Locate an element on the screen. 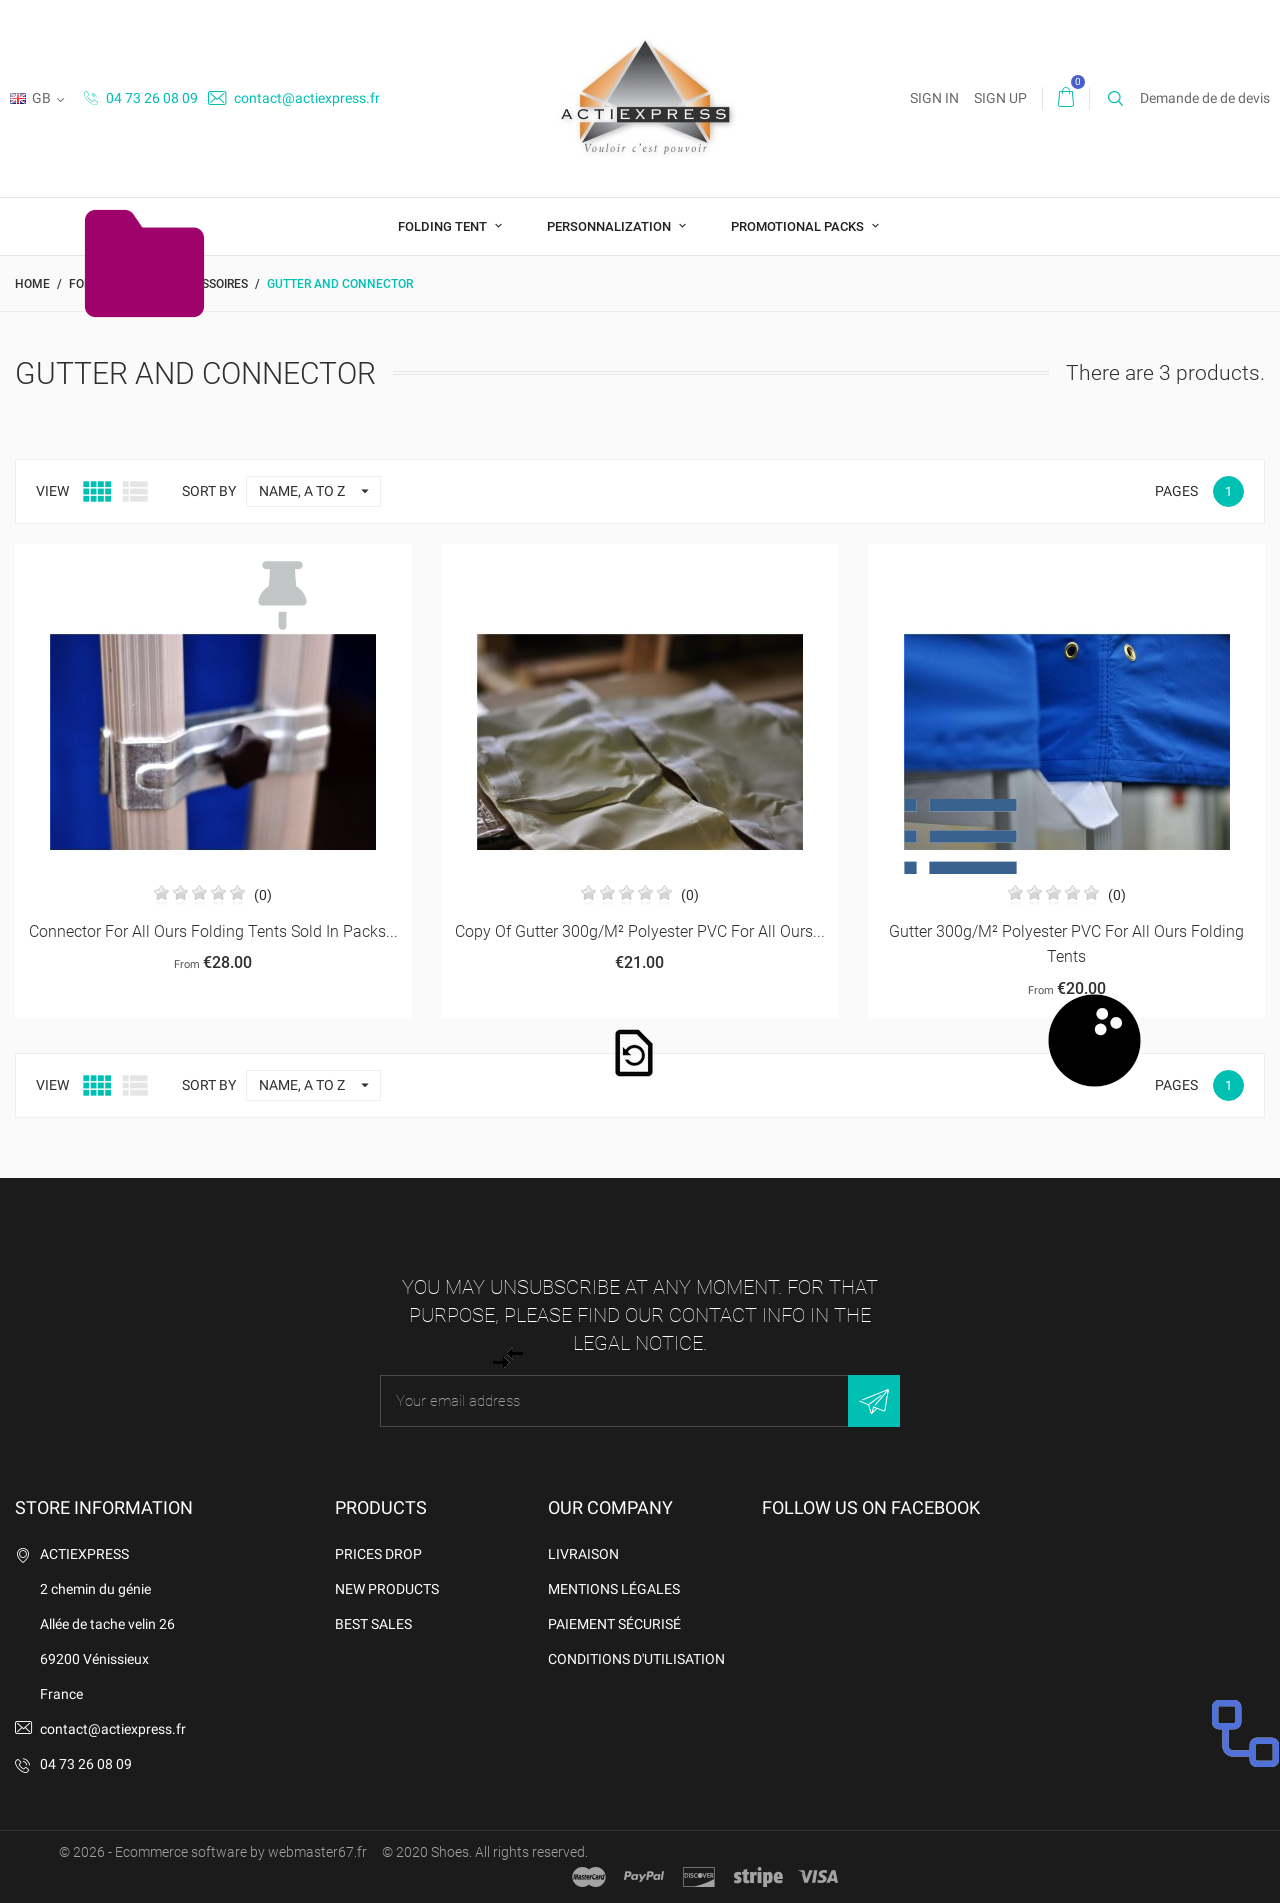  open folder or directory is located at coordinates (144, 263).